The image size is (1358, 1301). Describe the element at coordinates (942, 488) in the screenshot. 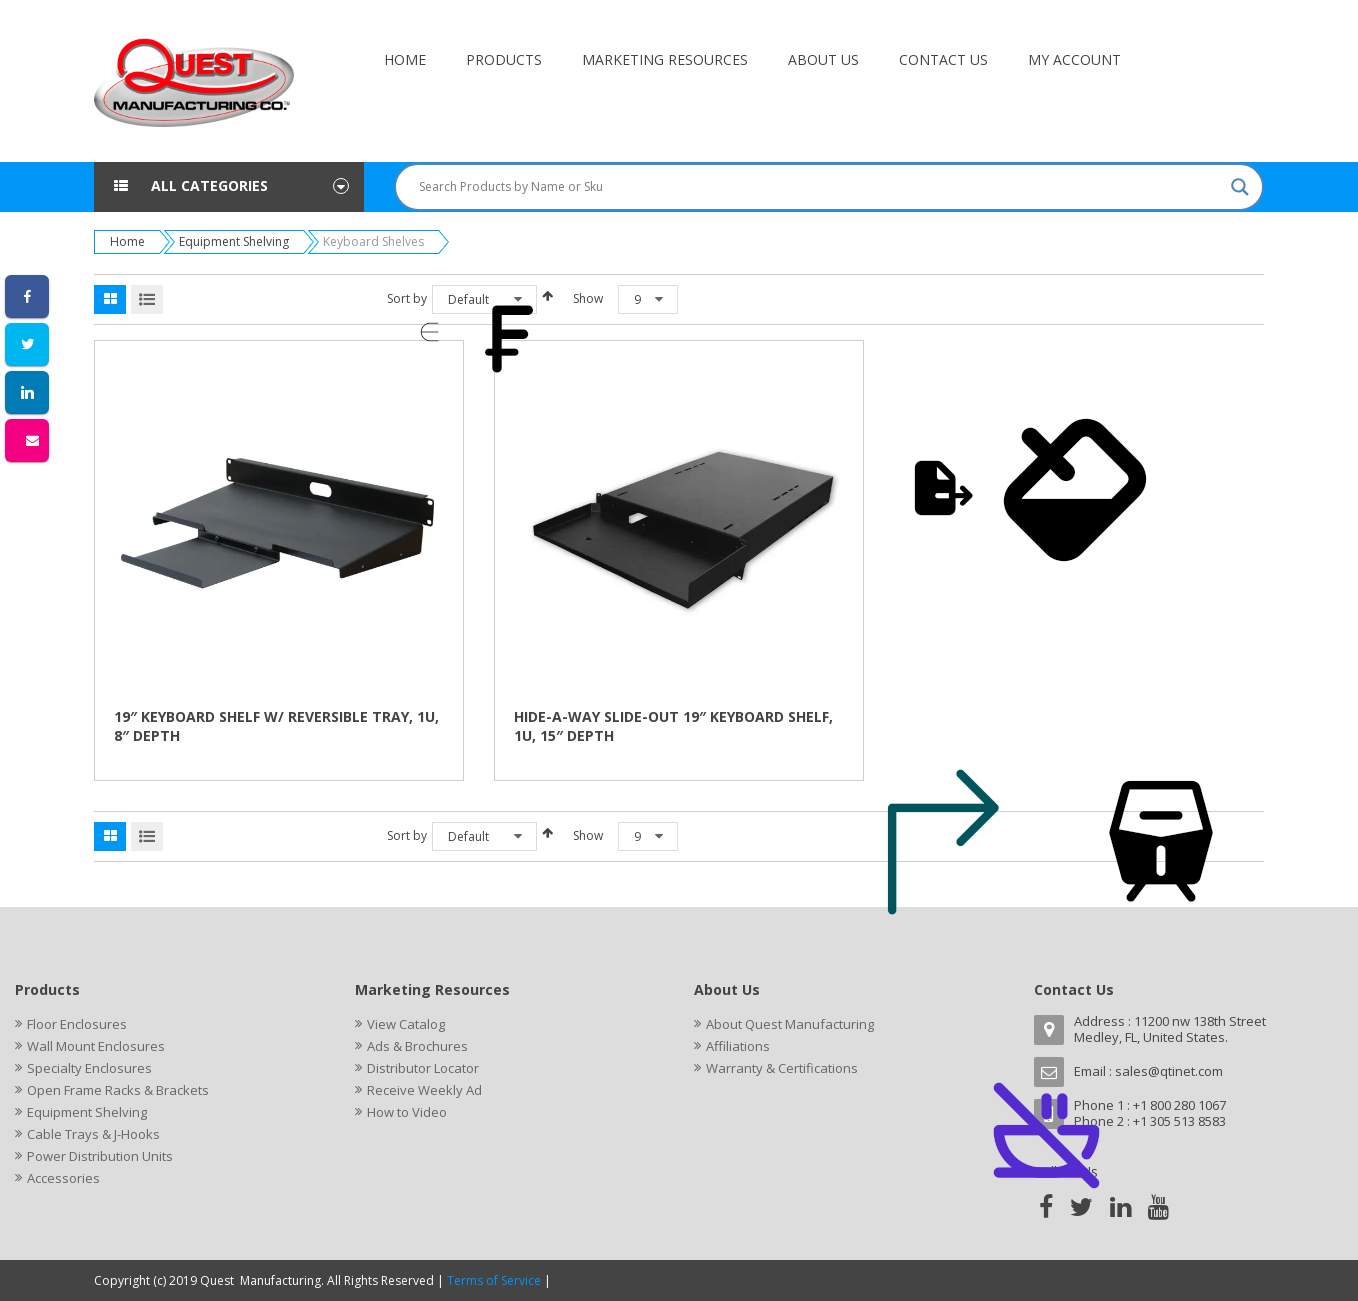

I see `export file to another location or format` at that location.